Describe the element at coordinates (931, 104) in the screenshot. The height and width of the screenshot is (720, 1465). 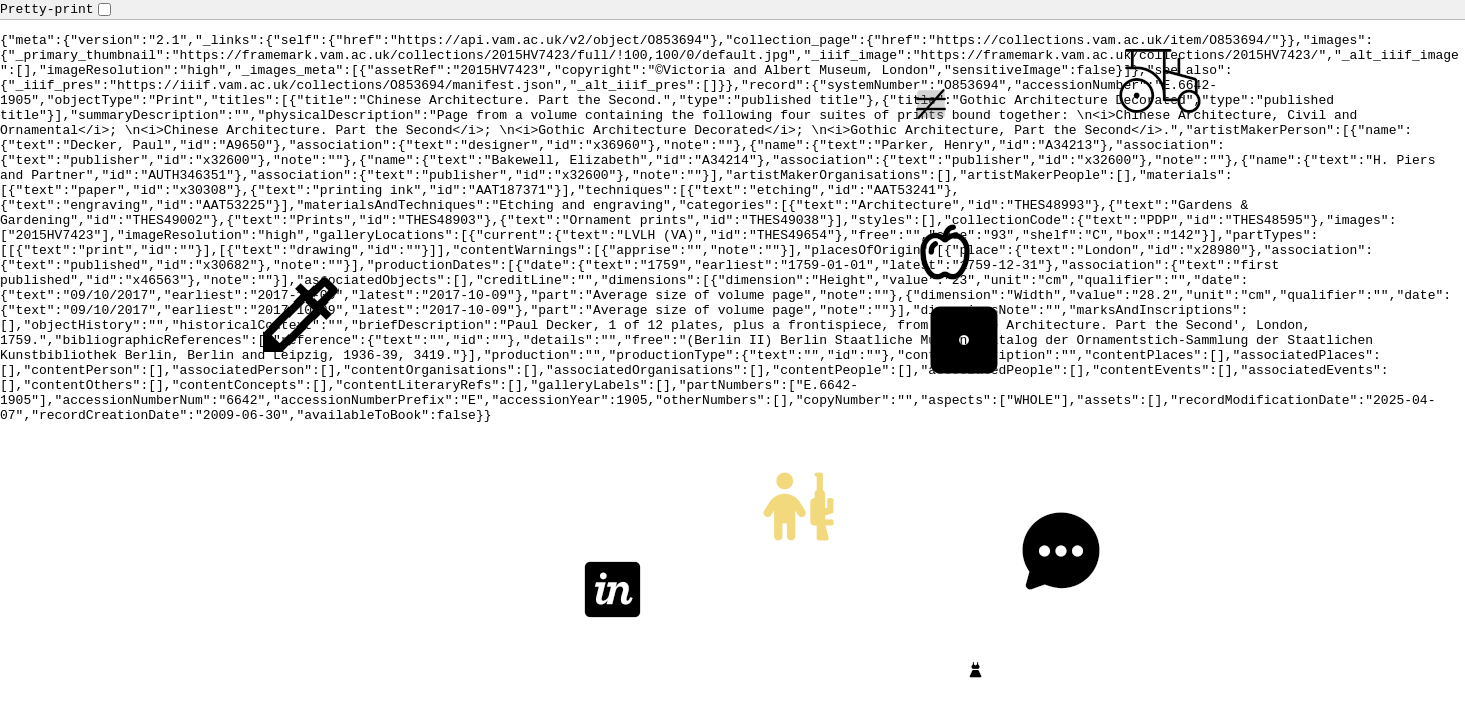
I see `indicates values are not equal or matching` at that location.